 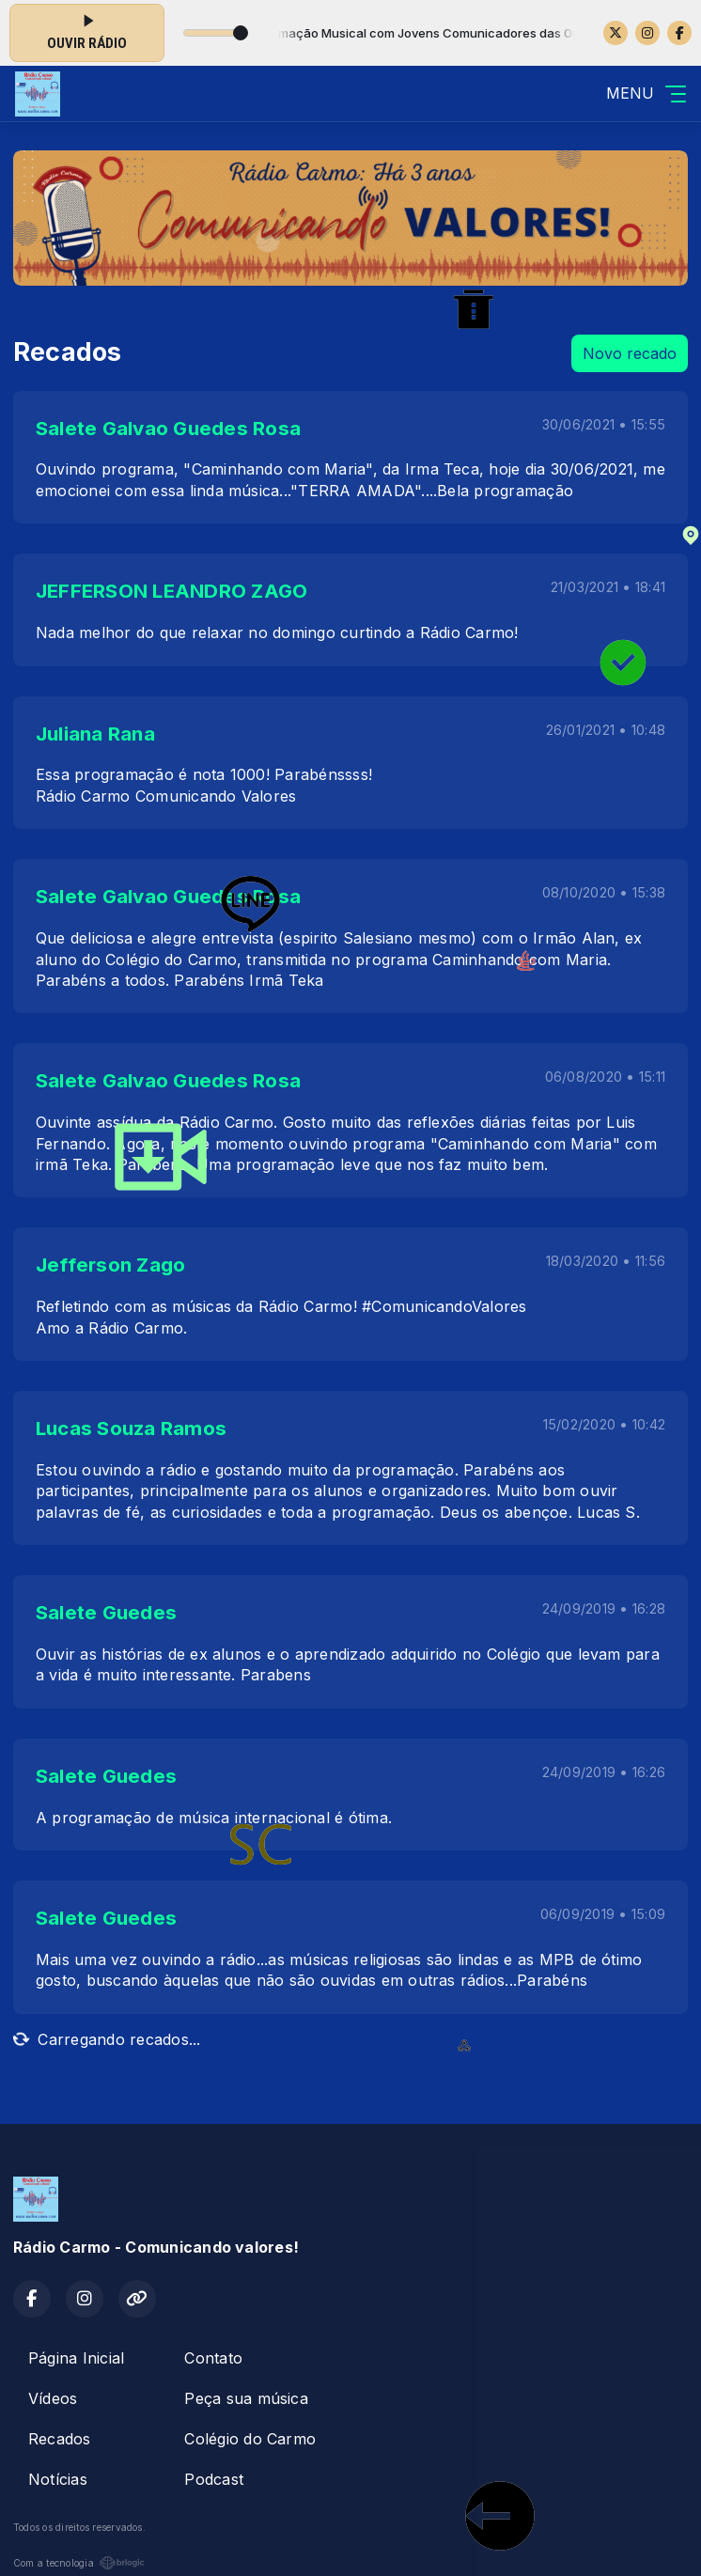 What do you see at coordinates (623, 663) in the screenshot?
I see `indicates a completed or successful action` at bounding box center [623, 663].